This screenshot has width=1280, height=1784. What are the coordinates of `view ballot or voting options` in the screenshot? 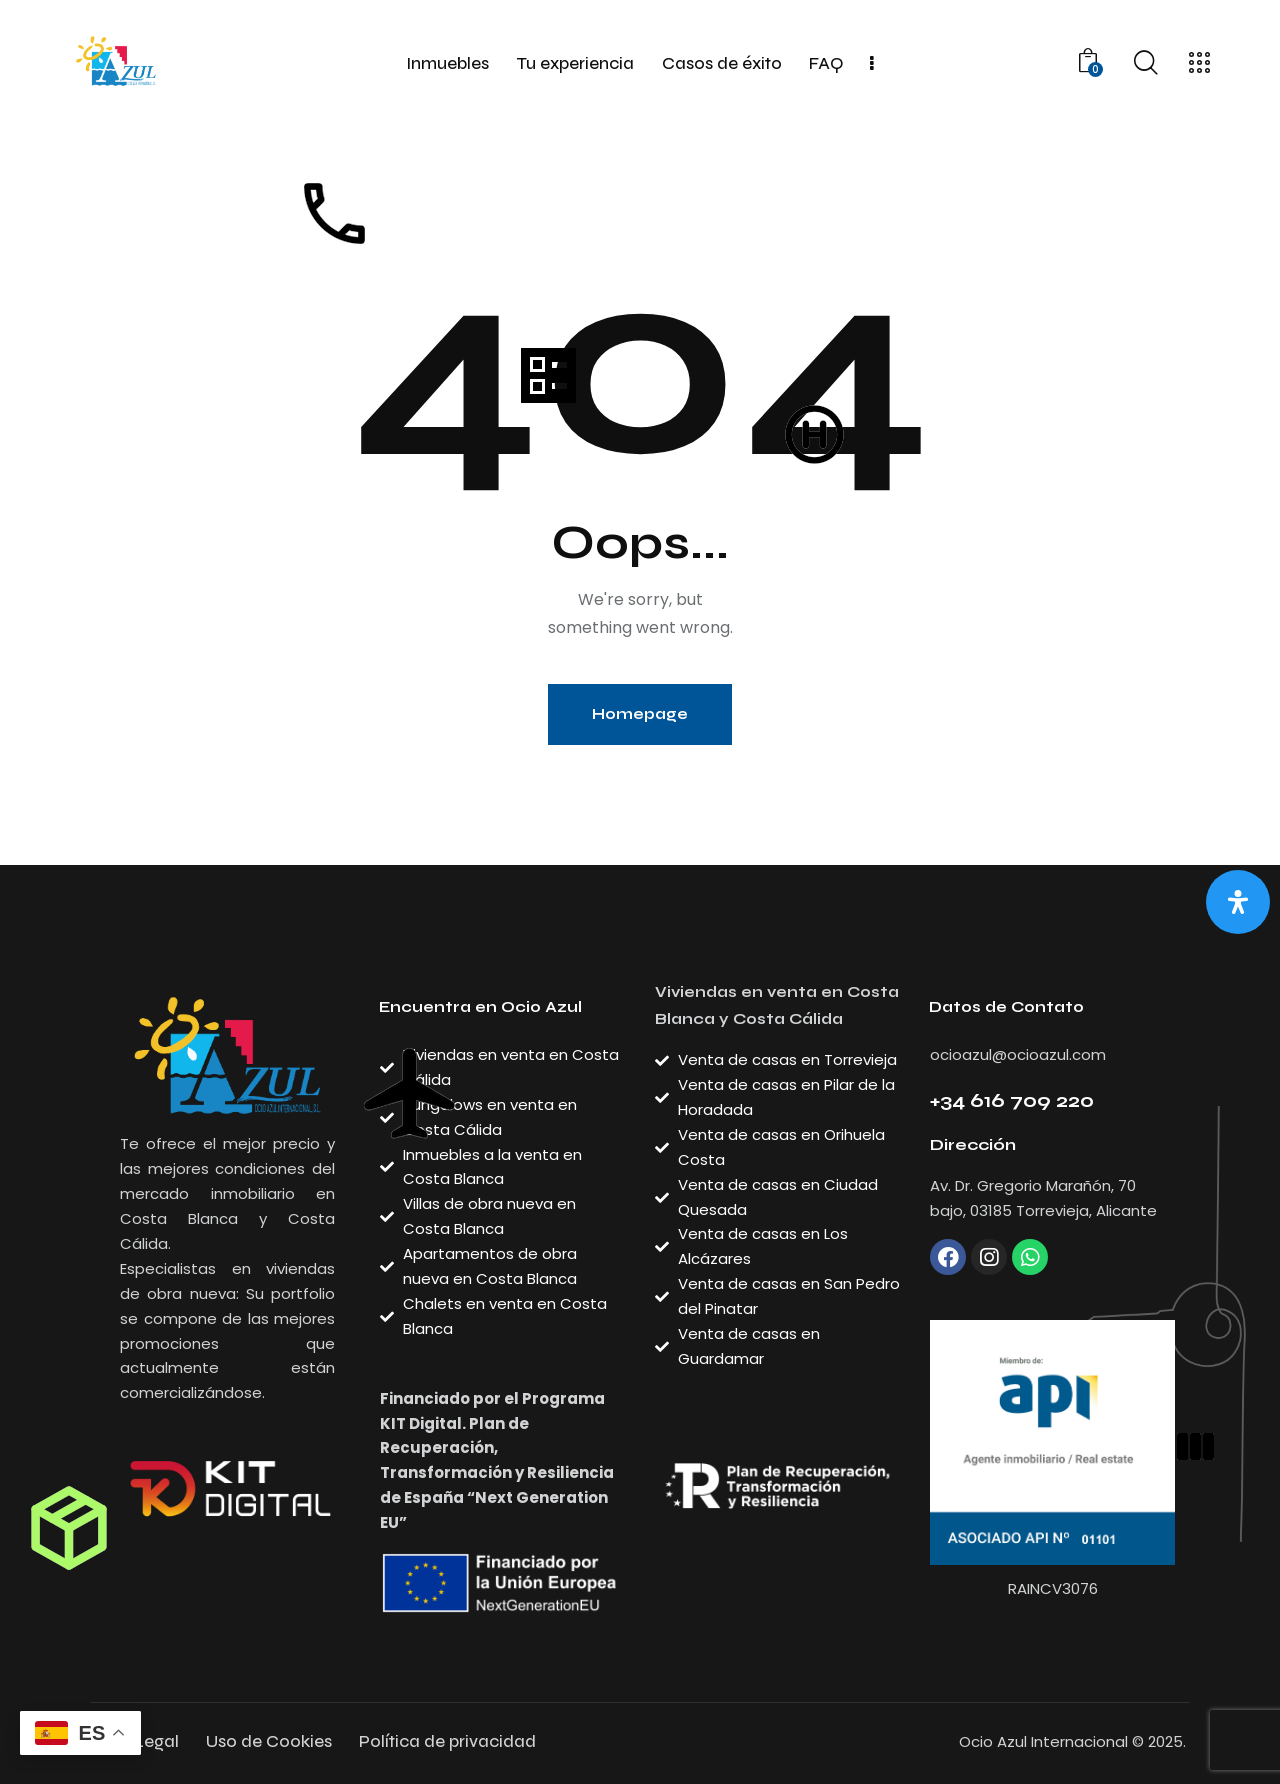 It's located at (548, 375).